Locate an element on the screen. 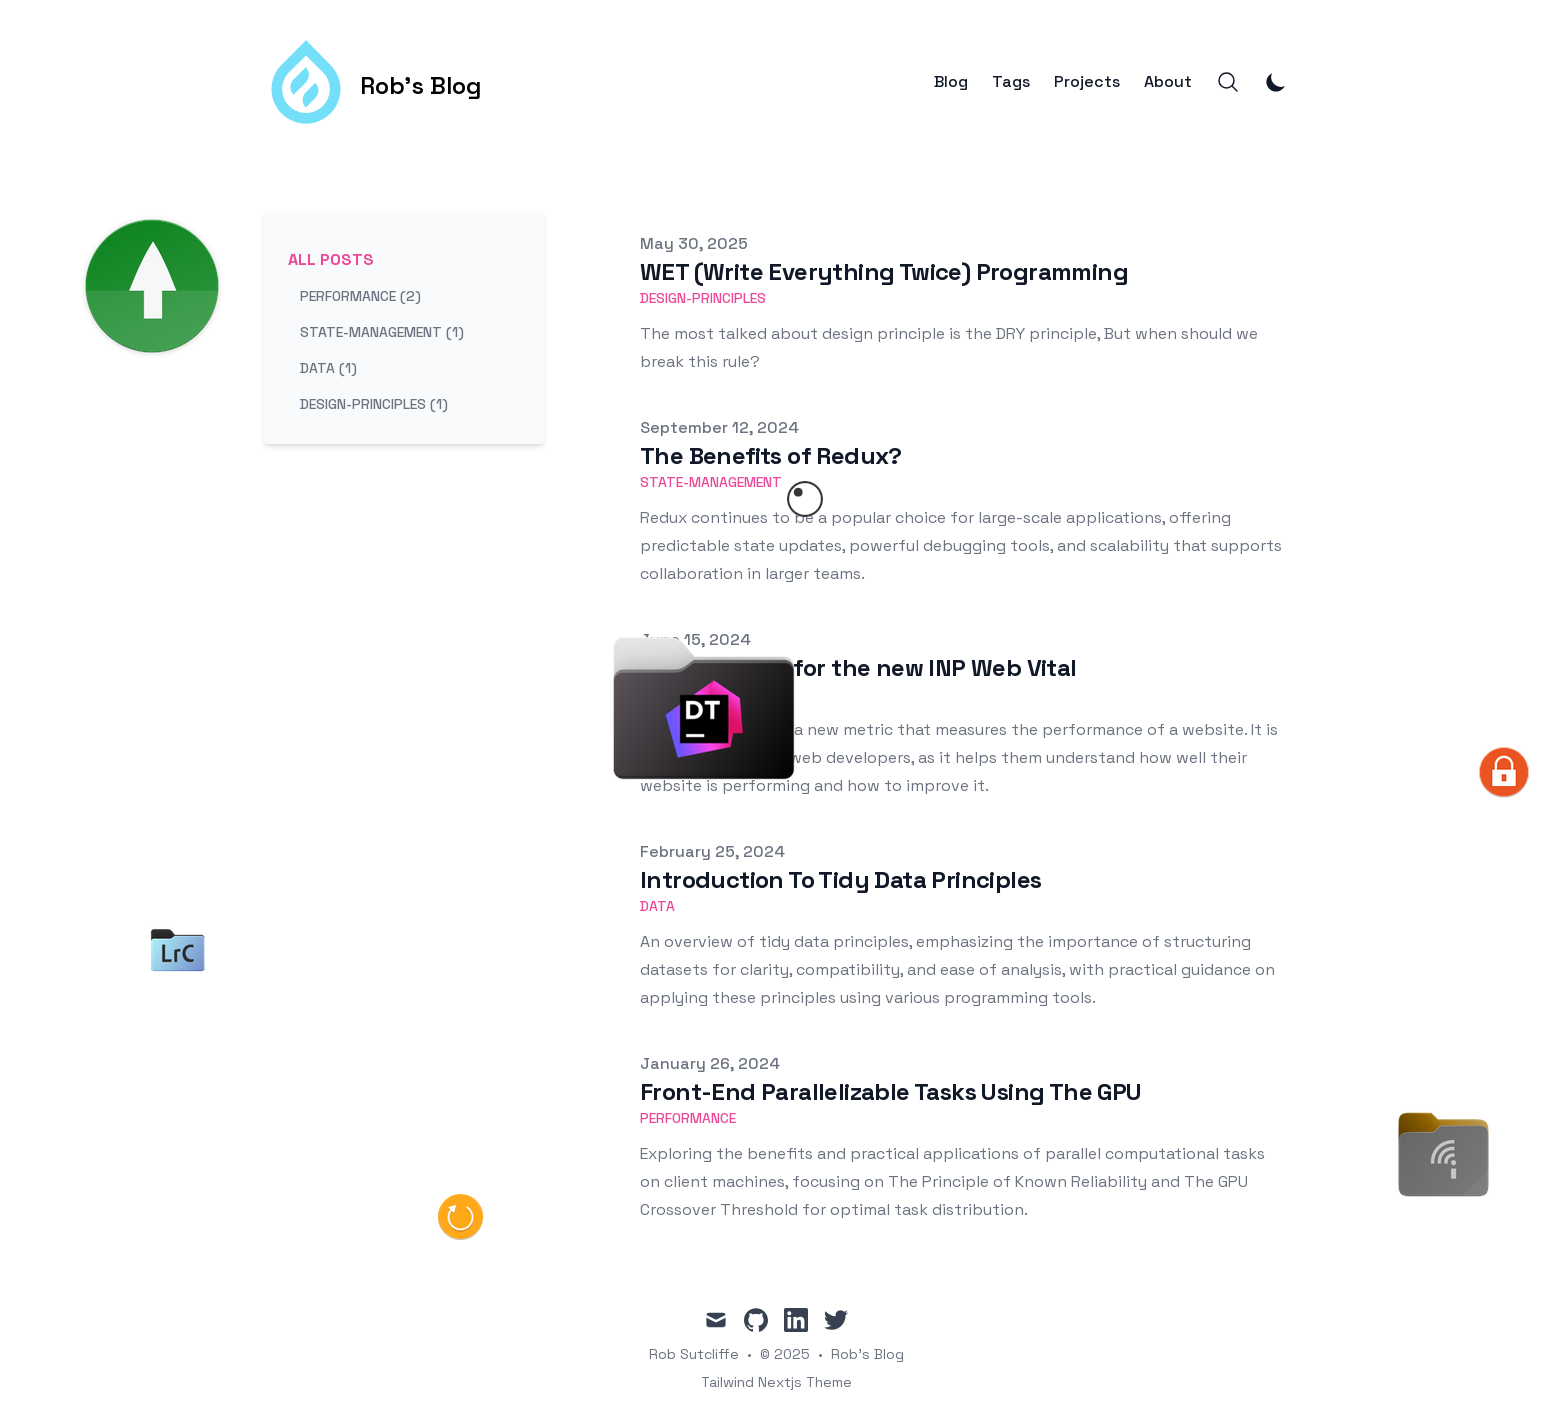  open clockworks or timer application is located at coordinates (805, 499).